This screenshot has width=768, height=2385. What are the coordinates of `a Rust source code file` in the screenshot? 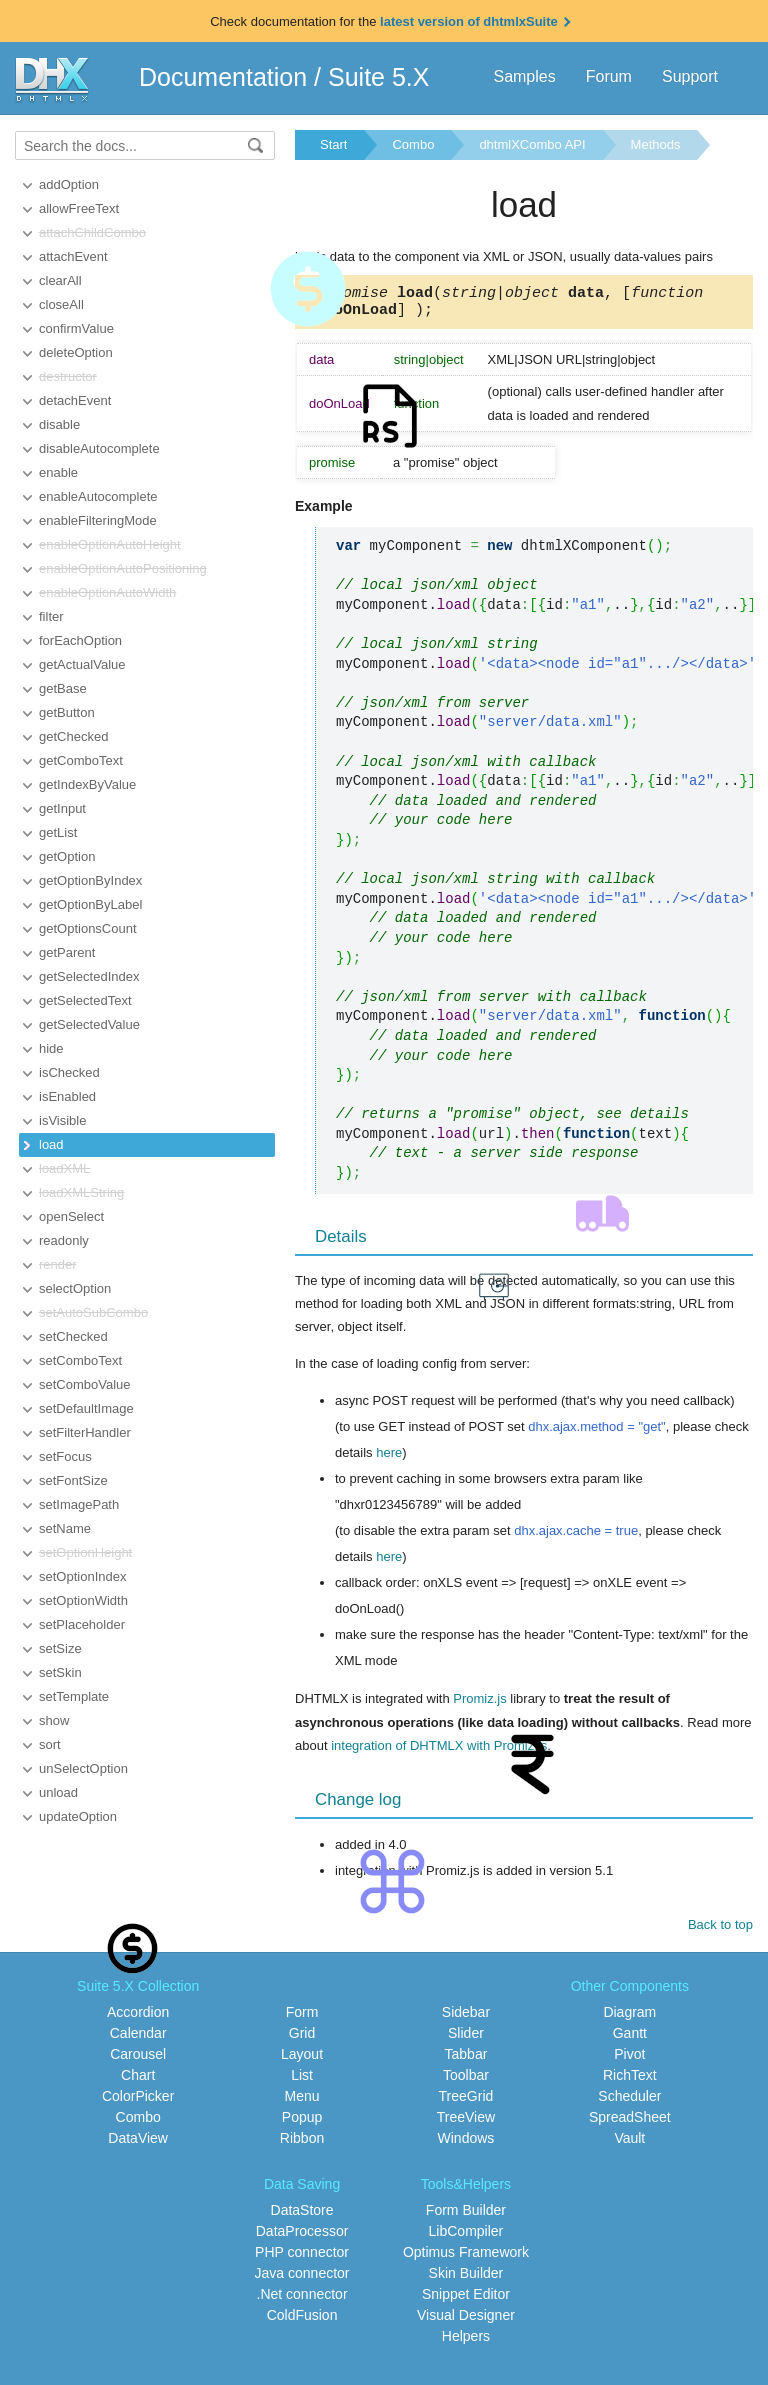 It's located at (390, 416).